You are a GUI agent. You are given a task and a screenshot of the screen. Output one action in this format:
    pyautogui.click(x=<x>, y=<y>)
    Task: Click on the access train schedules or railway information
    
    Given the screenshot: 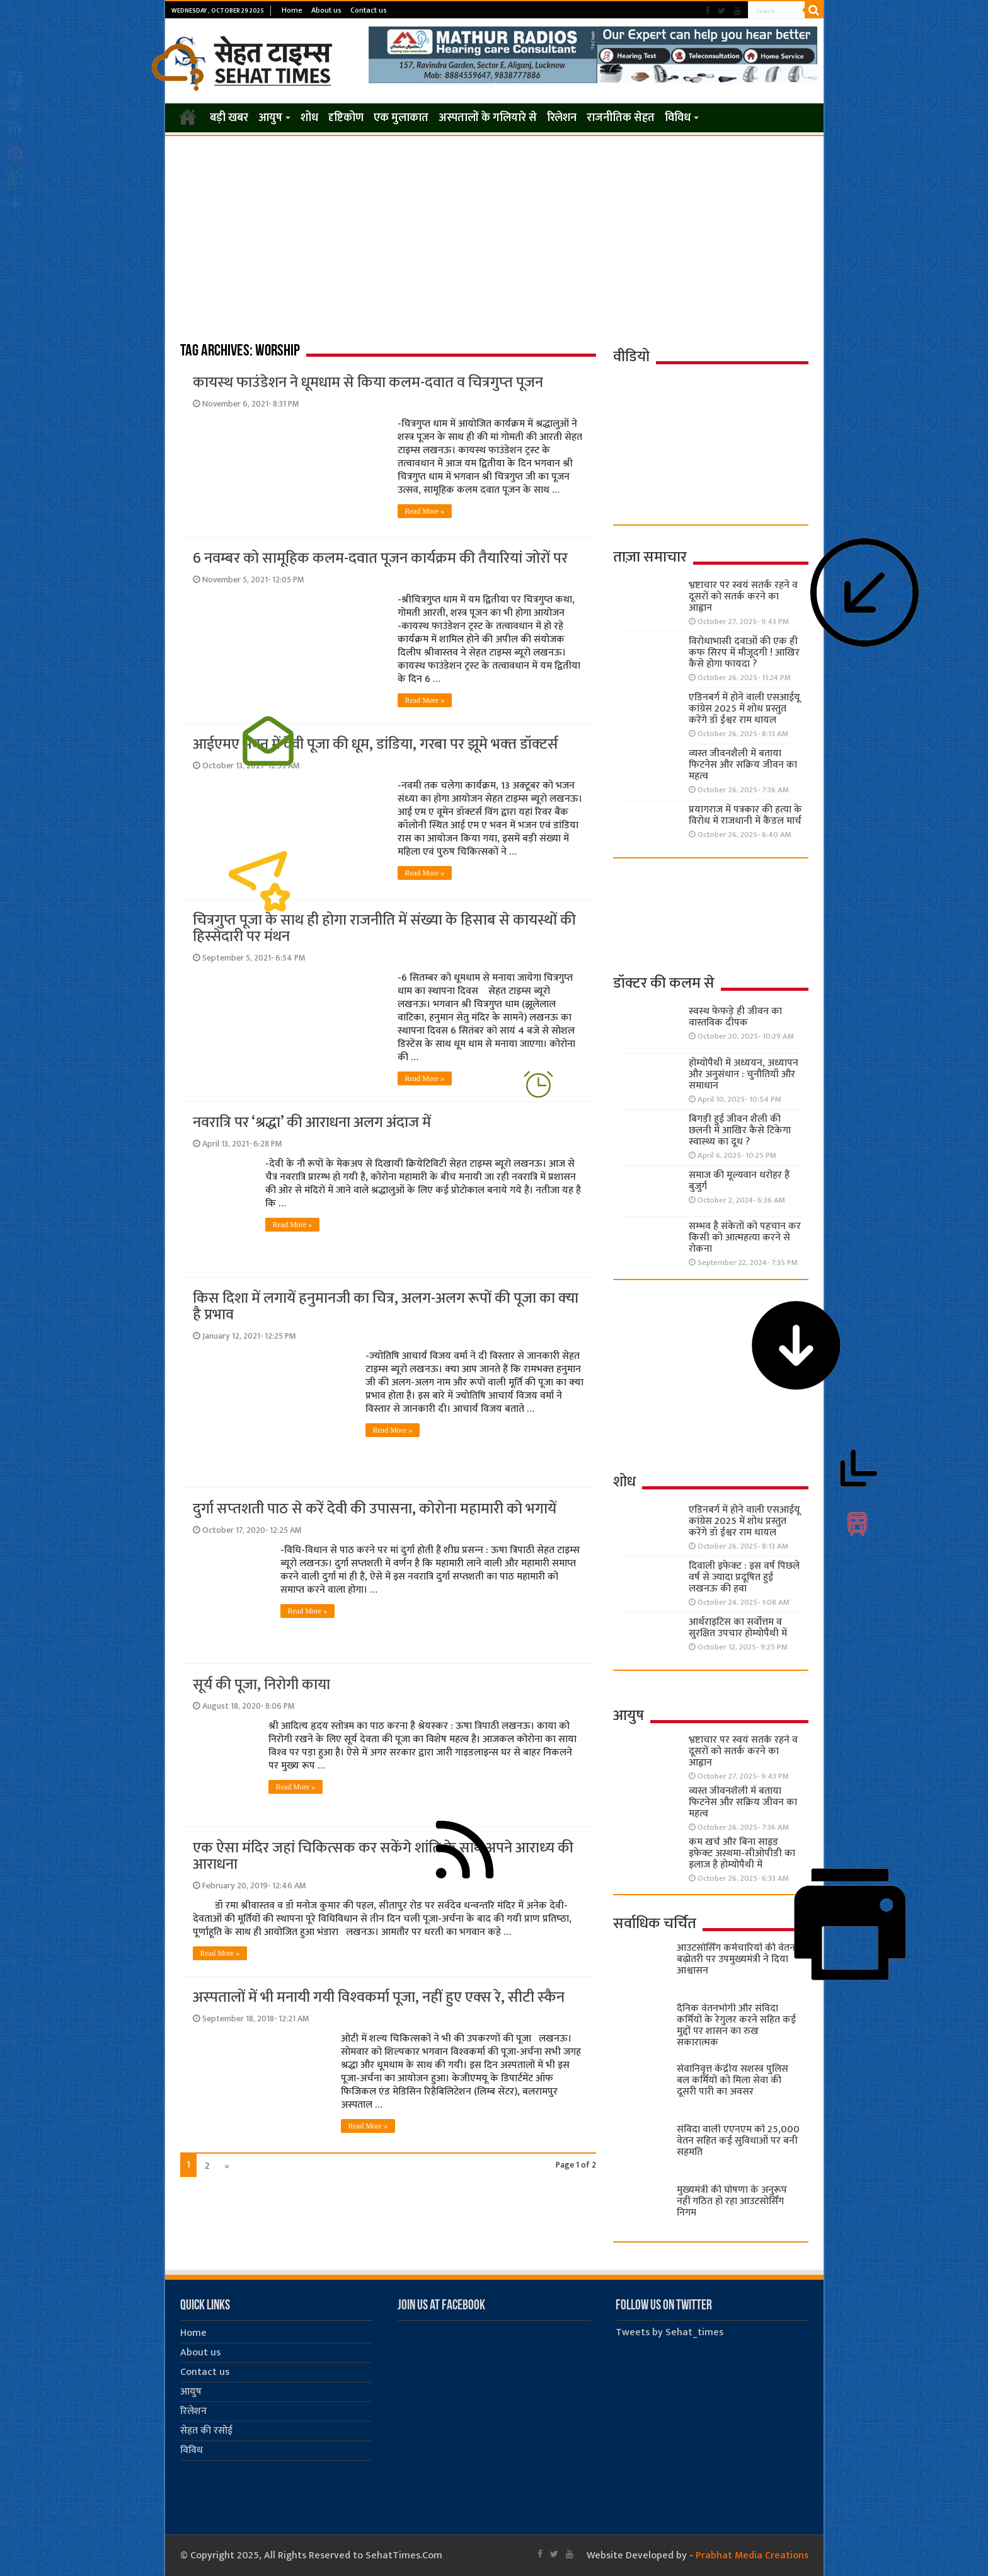 What is the action you would take?
    pyautogui.click(x=857, y=1523)
    